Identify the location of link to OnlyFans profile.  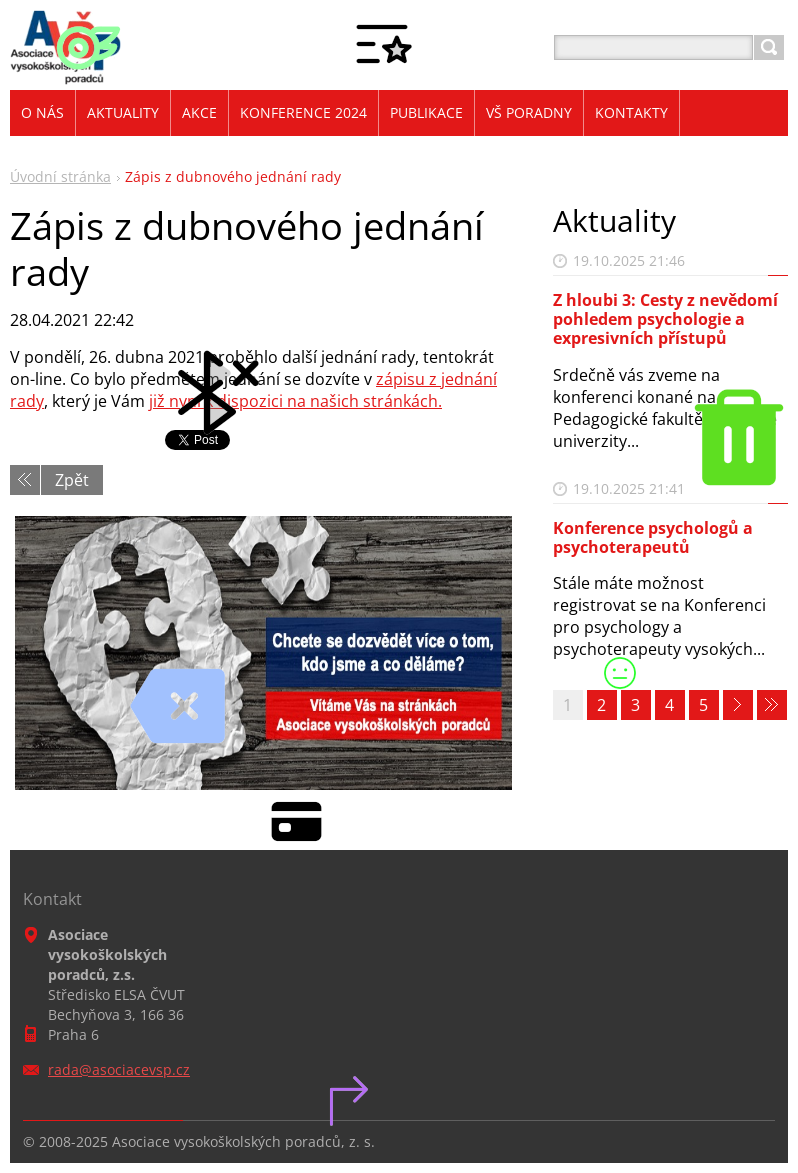
(88, 46).